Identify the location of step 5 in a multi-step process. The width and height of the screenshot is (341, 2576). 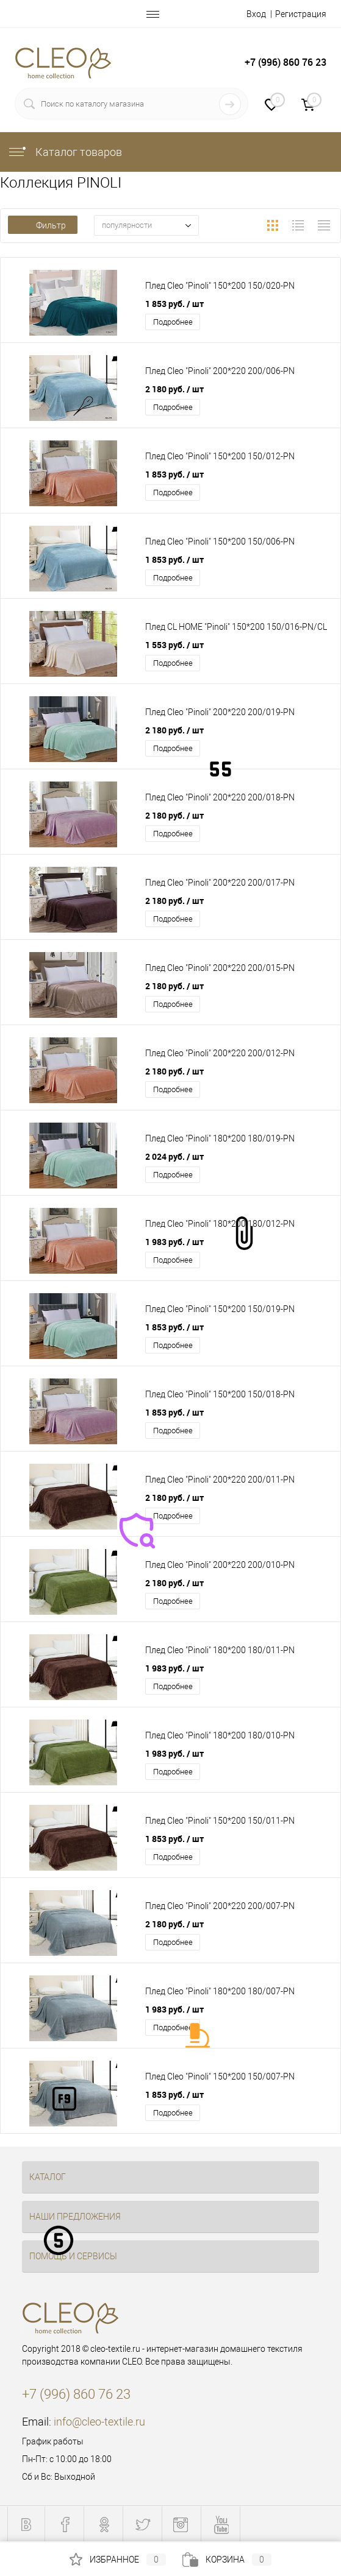
(59, 2240).